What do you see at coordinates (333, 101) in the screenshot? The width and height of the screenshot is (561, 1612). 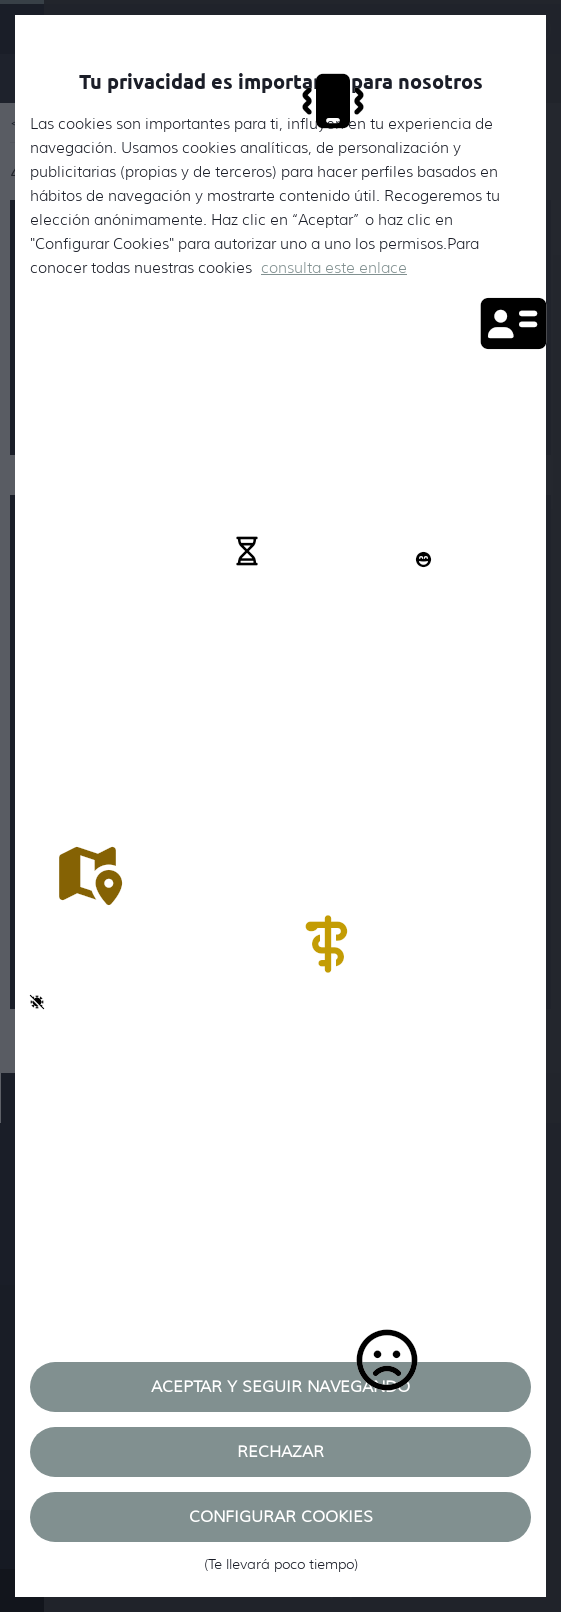 I see `phone is on vibrate mode` at bounding box center [333, 101].